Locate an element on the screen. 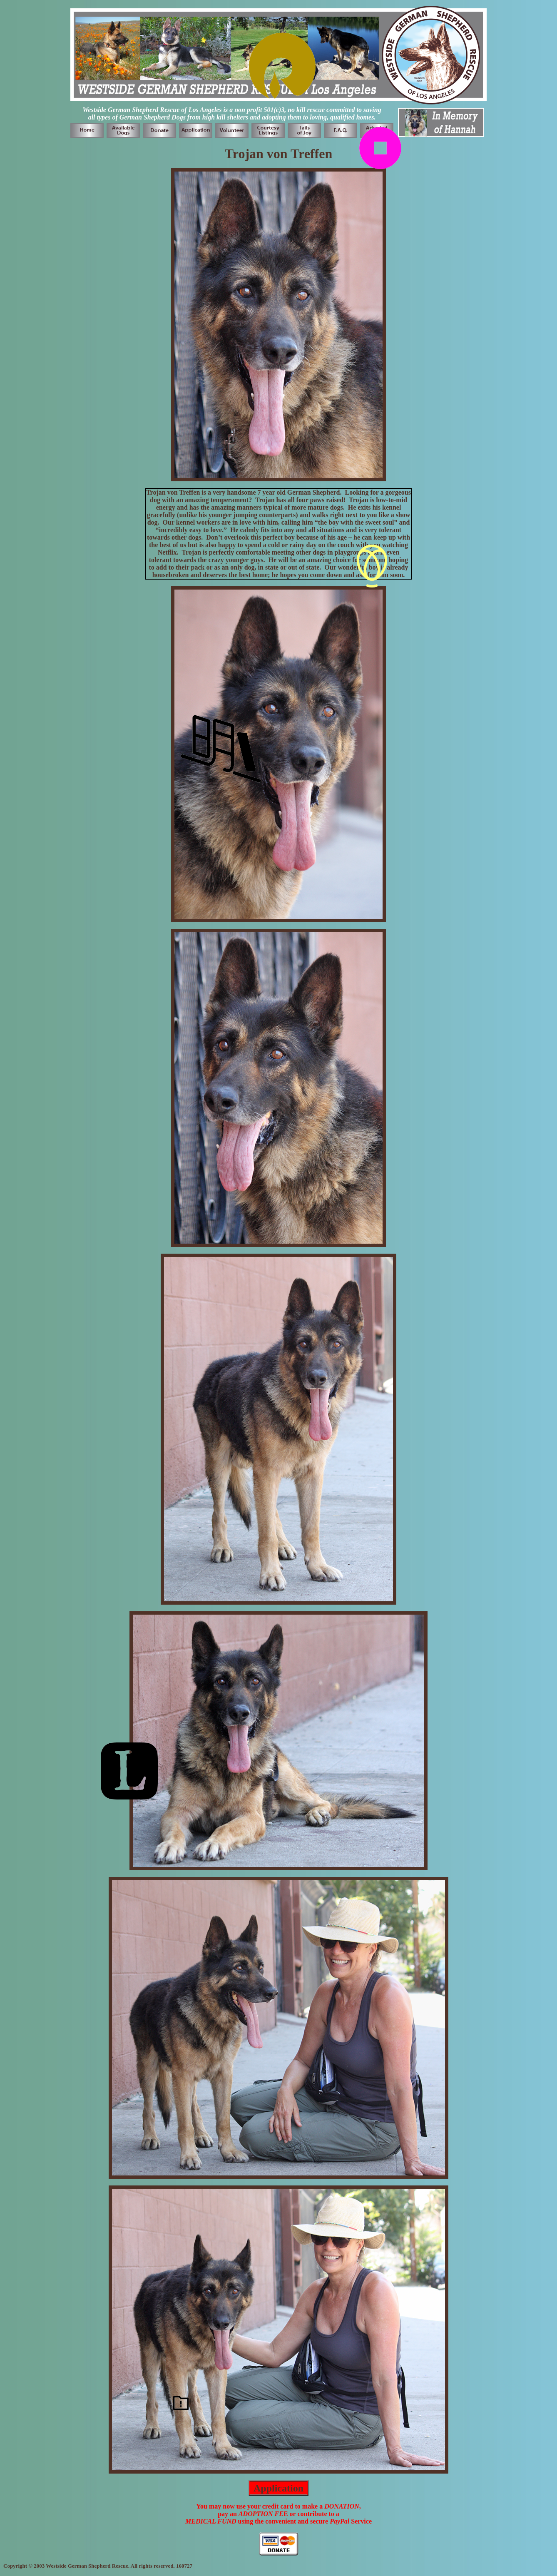 Image resolution: width=557 pixels, height=2576 pixels. open the Kenmei manga tracking app is located at coordinates (221, 749).